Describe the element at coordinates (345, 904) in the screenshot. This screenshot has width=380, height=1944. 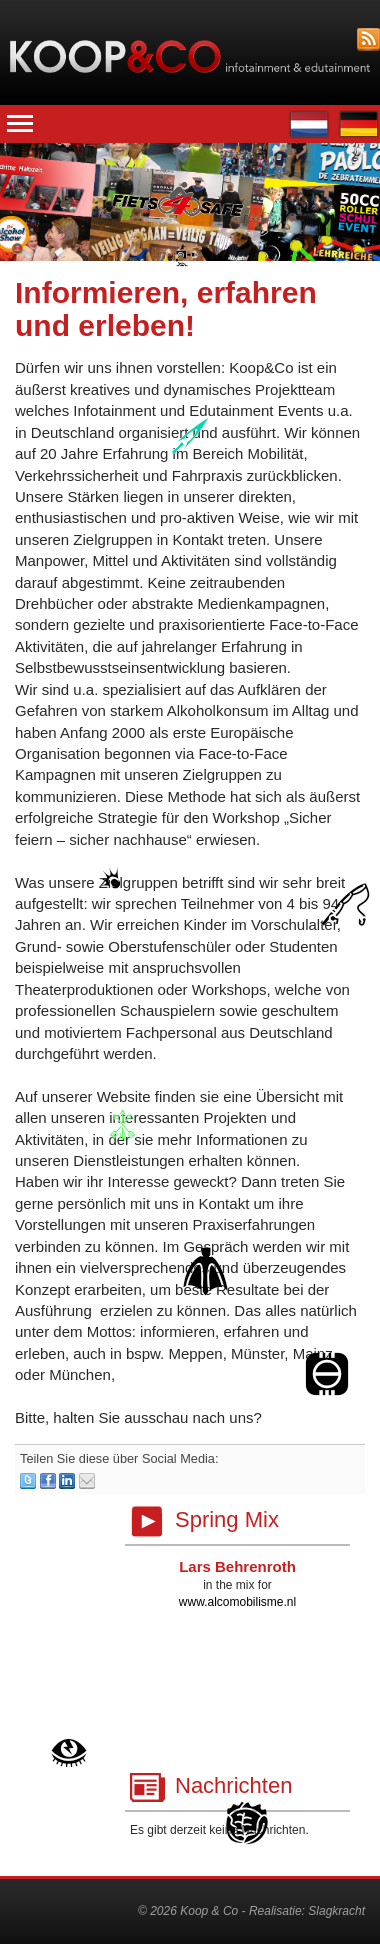
I see `access fishing mini-game or activity` at that location.